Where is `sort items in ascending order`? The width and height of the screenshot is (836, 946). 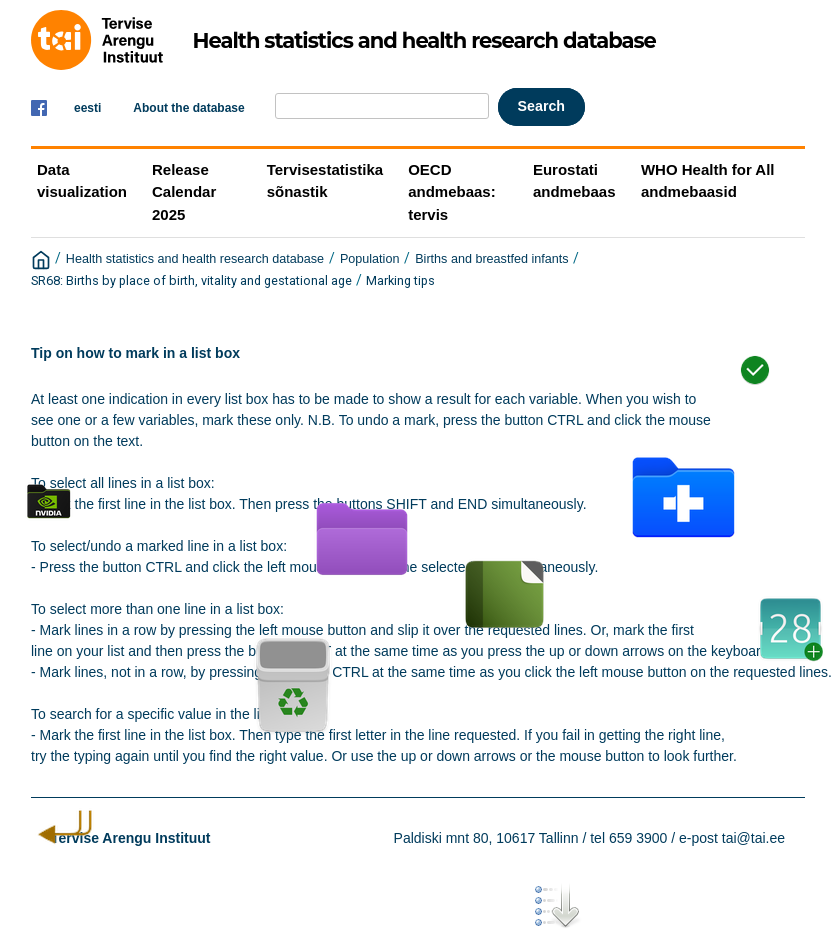 sort items in ascending order is located at coordinates (559, 907).